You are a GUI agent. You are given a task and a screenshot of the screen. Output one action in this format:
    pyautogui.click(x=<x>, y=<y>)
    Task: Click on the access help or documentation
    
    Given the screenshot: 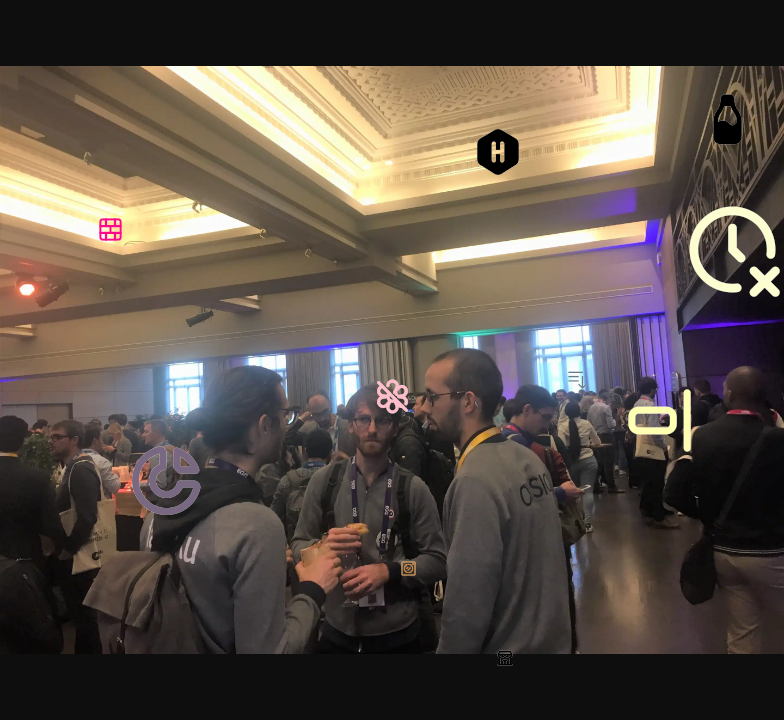 What is the action you would take?
    pyautogui.click(x=498, y=152)
    